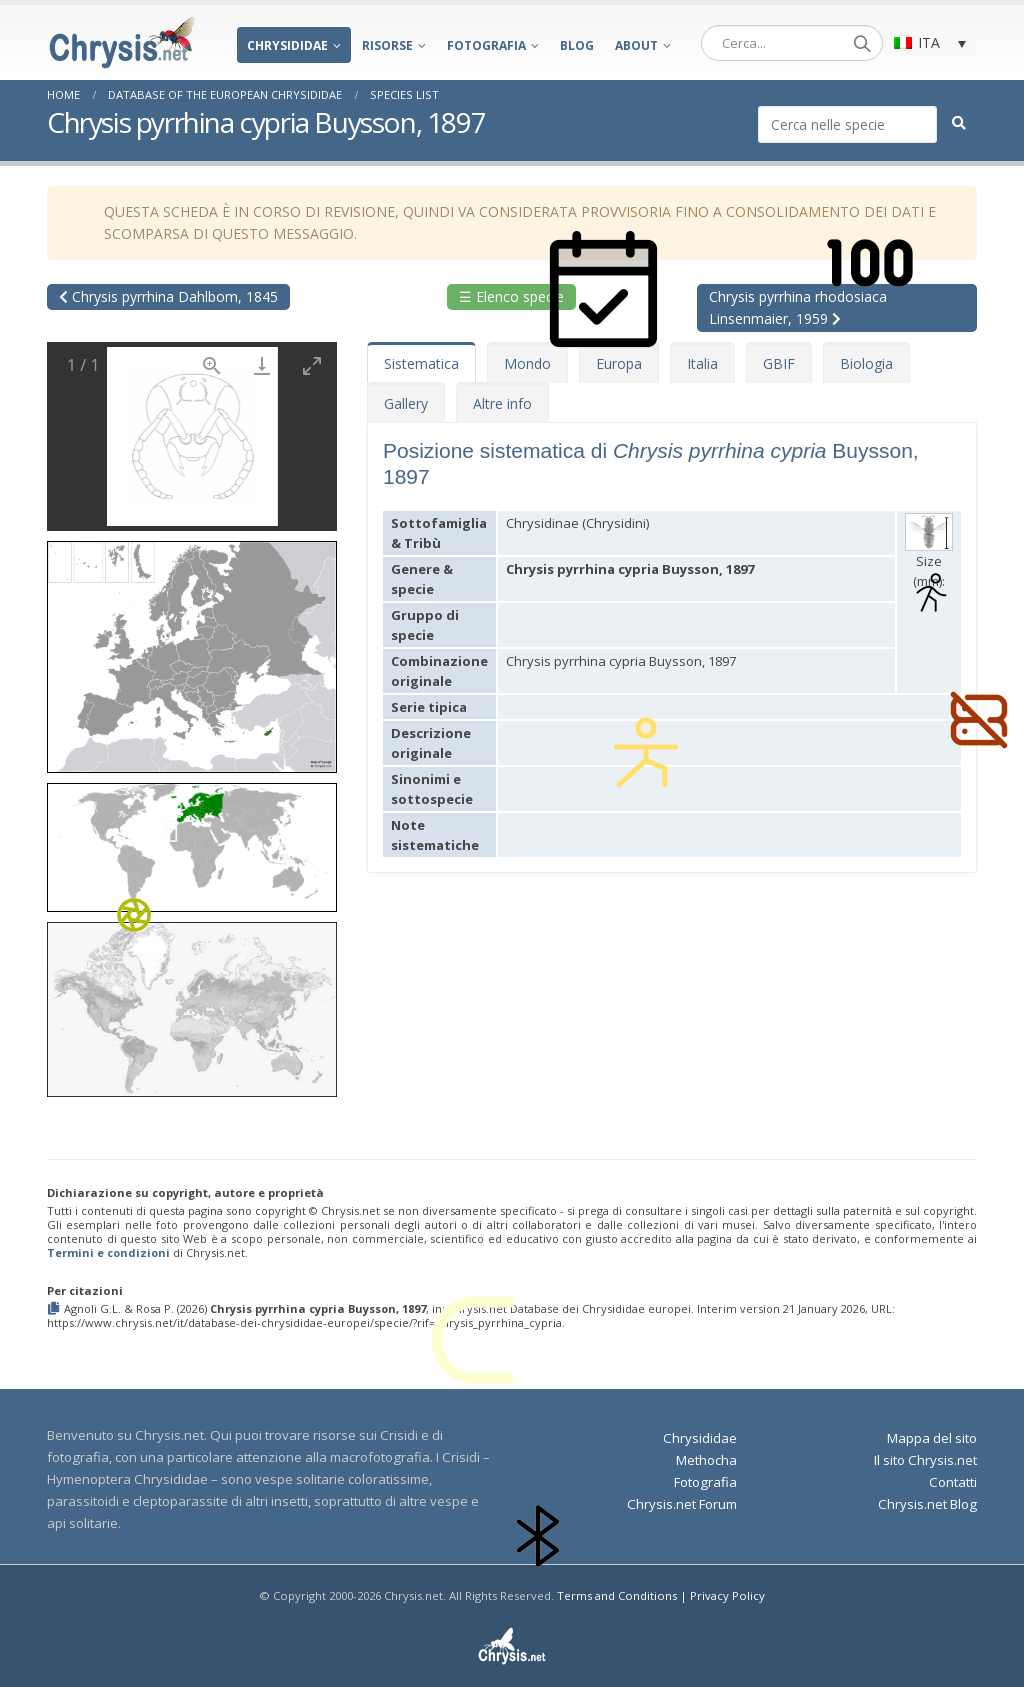  I want to click on access tai chi or meditation exercises, so click(646, 755).